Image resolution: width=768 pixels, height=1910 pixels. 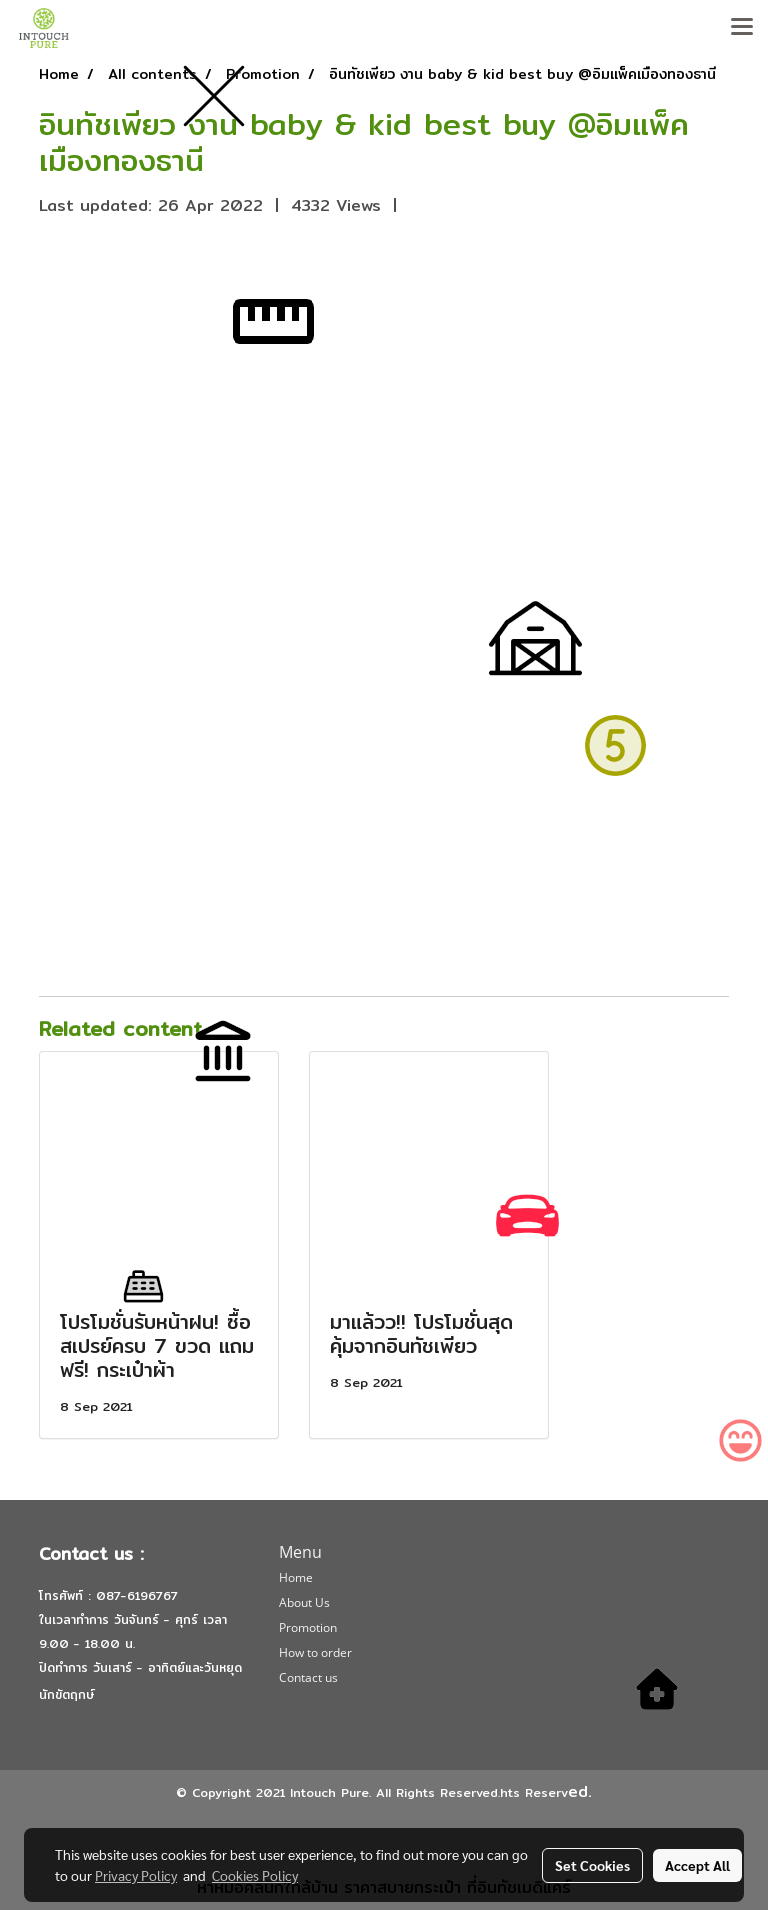 I want to click on access vehicle or car-related features, so click(x=527, y=1215).